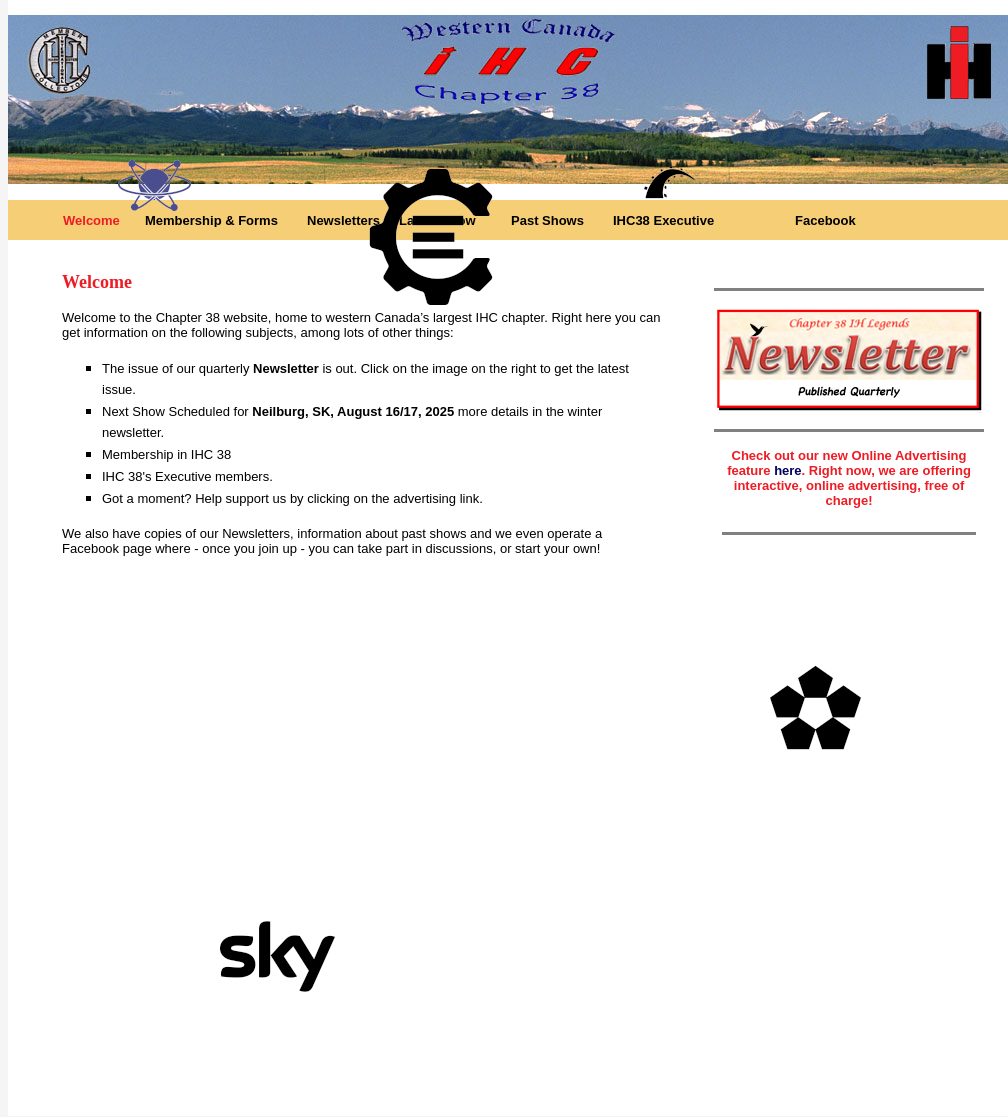 The width and height of the screenshot is (1008, 1117). I want to click on ruby on rails framework logo, so click(669, 182).